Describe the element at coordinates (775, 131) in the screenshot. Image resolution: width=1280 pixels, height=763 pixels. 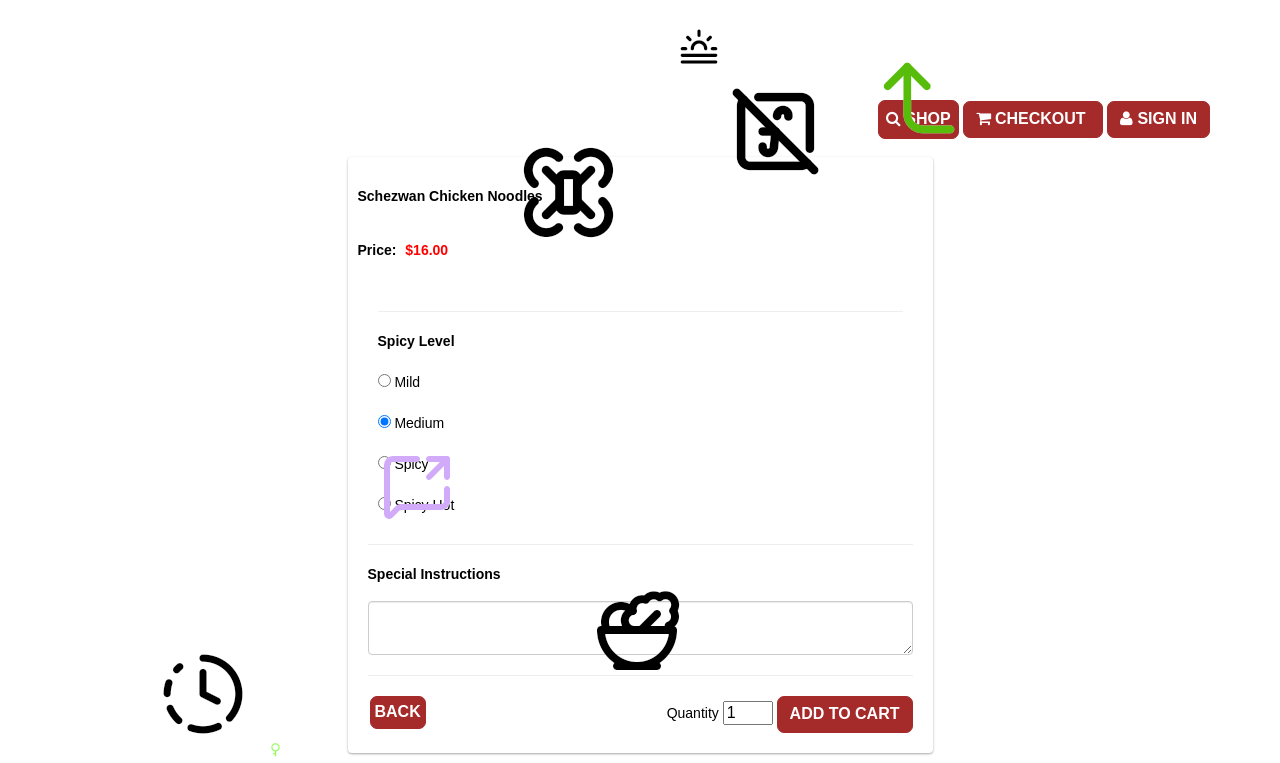
I see `disable function or formula mode` at that location.